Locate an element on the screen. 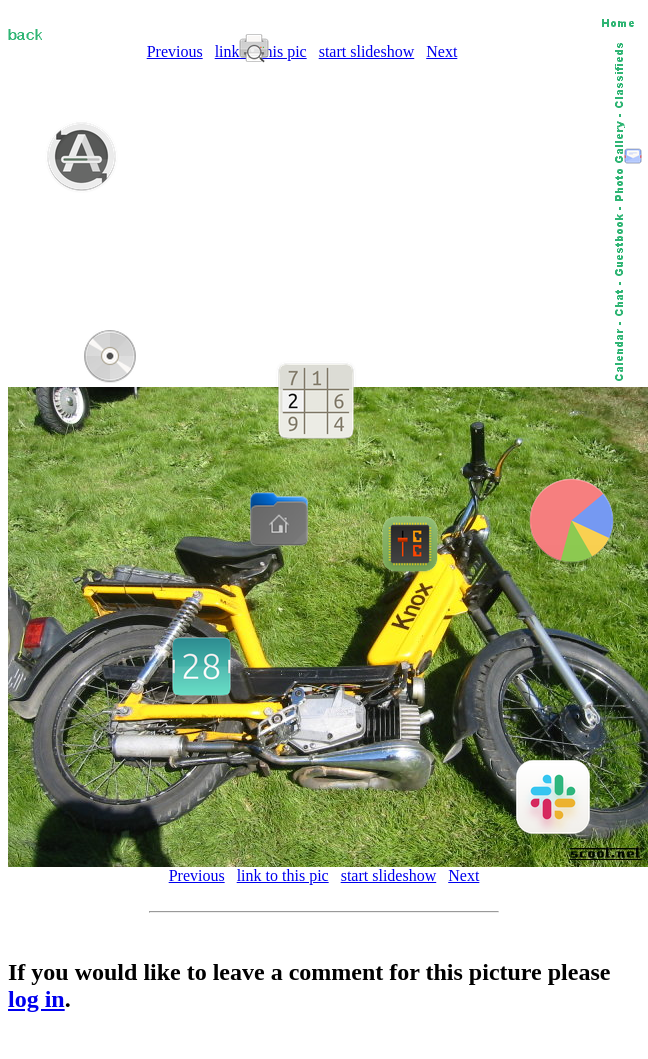 This screenshot has height=1059, width=648. open corectrl system utility is located at coordinates (410, 544).